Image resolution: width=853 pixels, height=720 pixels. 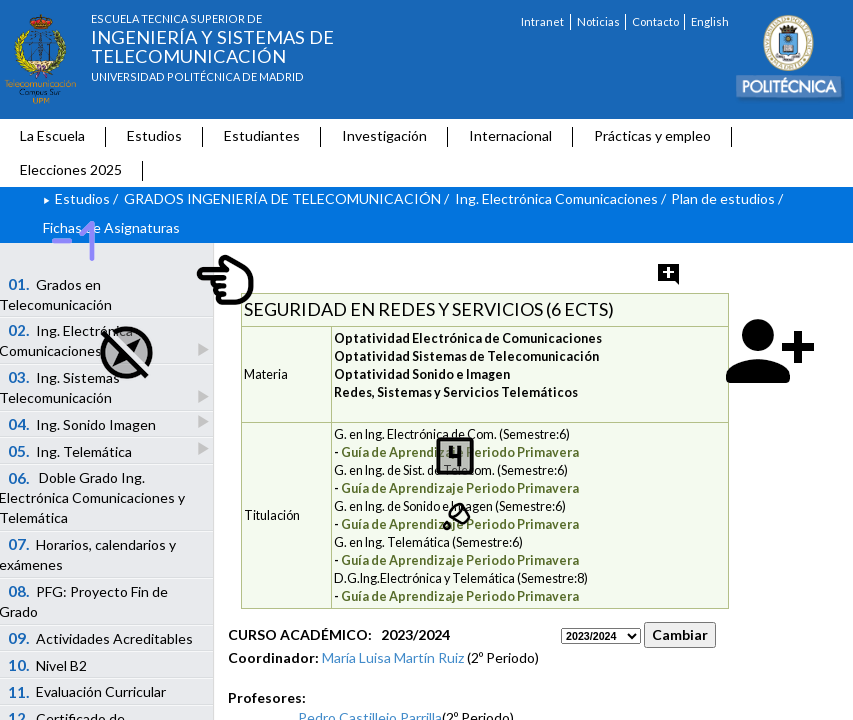 What do you see at coordinates (455, 456) in the screenshot?
I see `select image filter or effect number 4` at bounding box center [455, 456].